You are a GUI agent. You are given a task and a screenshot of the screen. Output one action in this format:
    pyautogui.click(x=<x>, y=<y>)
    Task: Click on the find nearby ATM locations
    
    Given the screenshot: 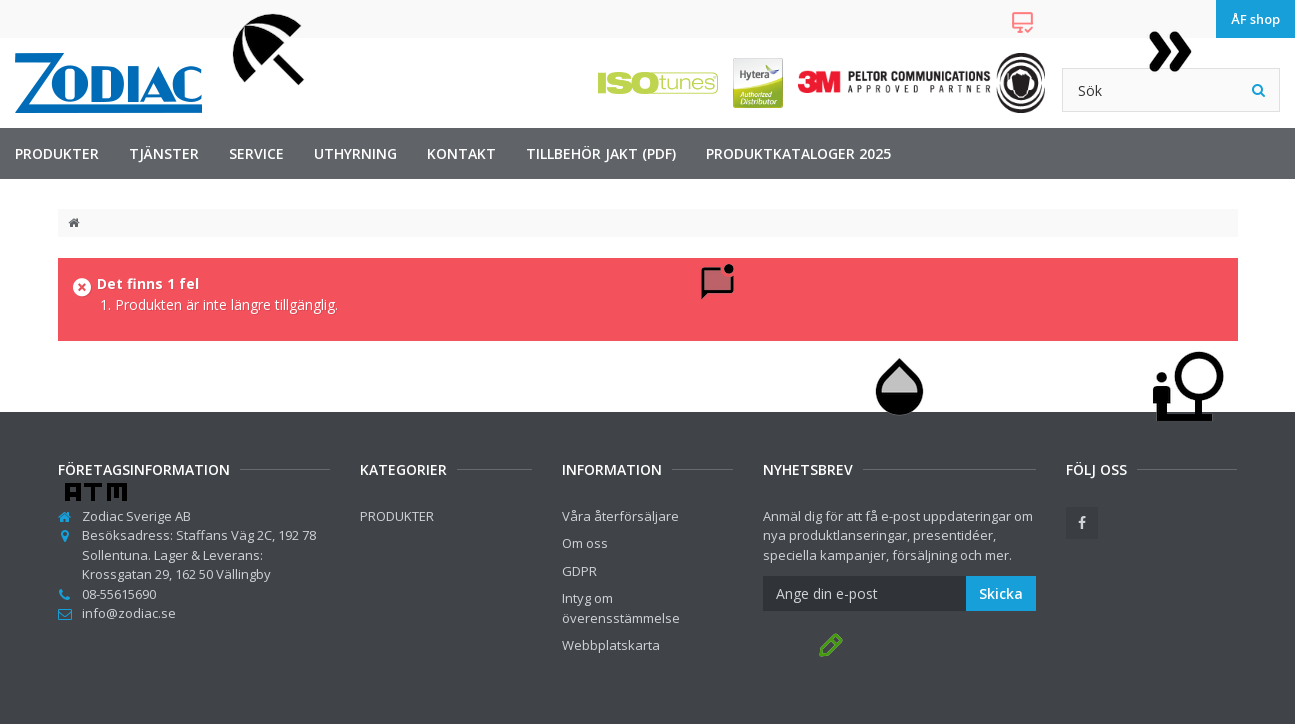 What is the action you would take?
    pyautogui.click(x=96, y=492)
    